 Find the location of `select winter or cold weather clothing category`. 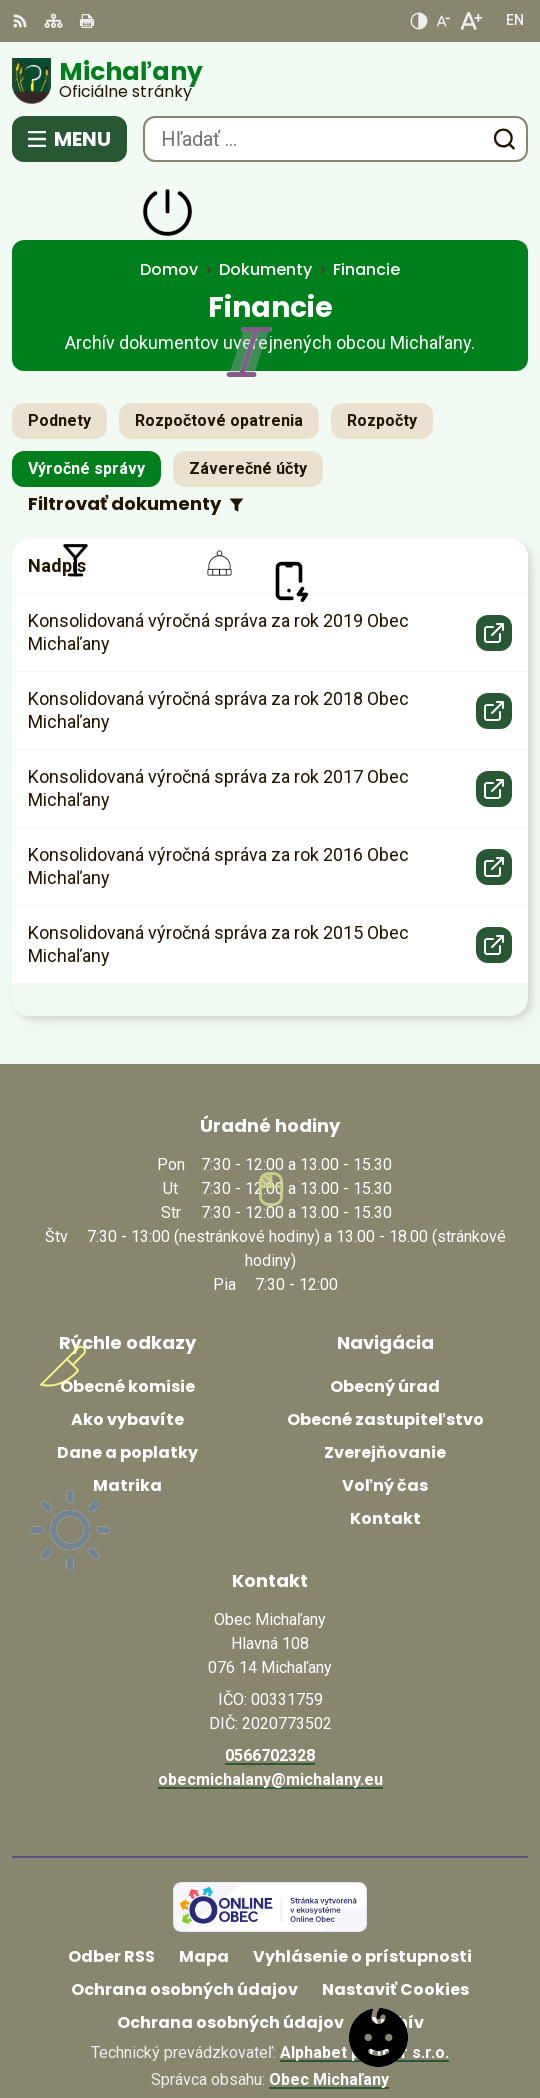

select winter or cold weather clothing category is located at coordinates (219, 564).